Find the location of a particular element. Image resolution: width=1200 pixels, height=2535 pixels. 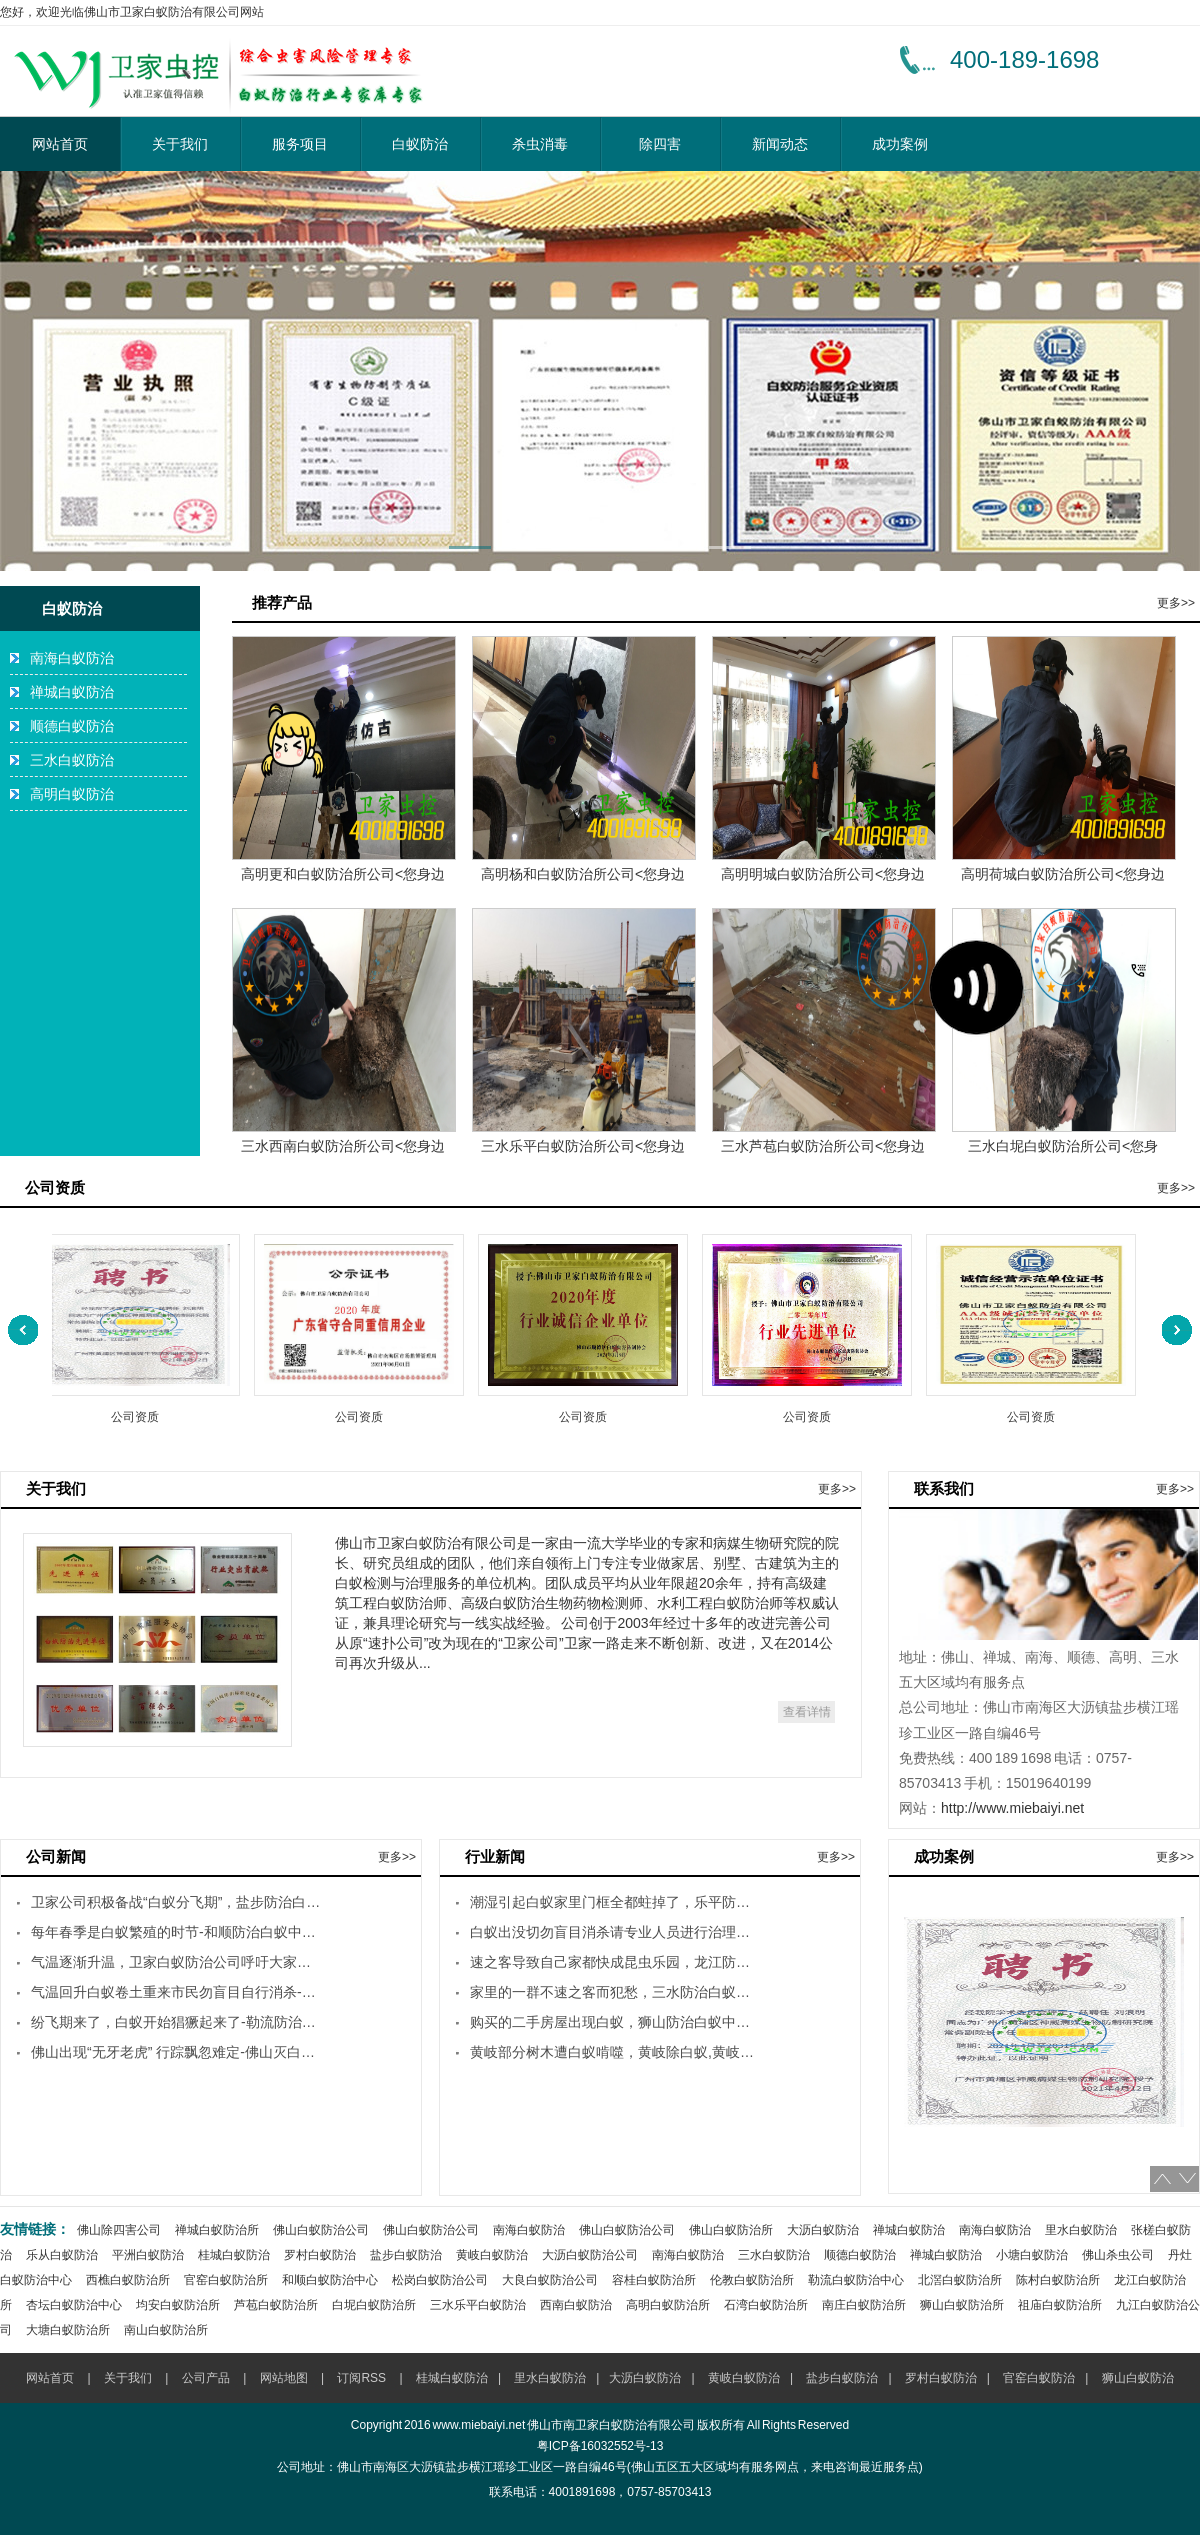

access TTY/TDD accessibility calling features is located at coordinates (1138, 970).